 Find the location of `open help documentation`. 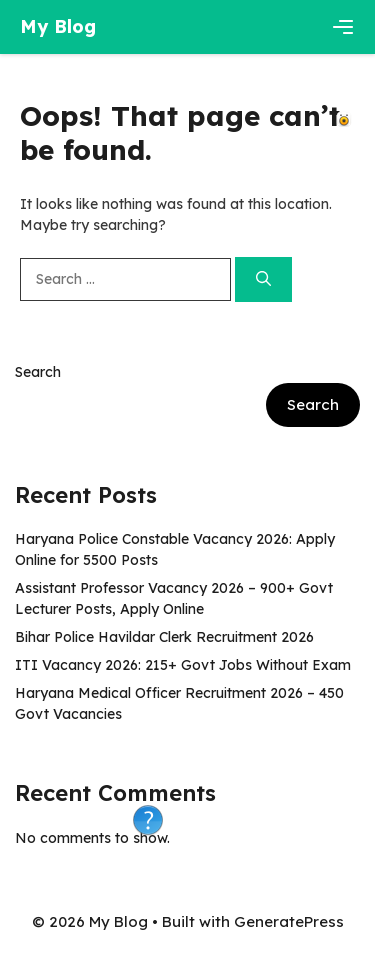

open help documentation is located at coordinates (148, 820).